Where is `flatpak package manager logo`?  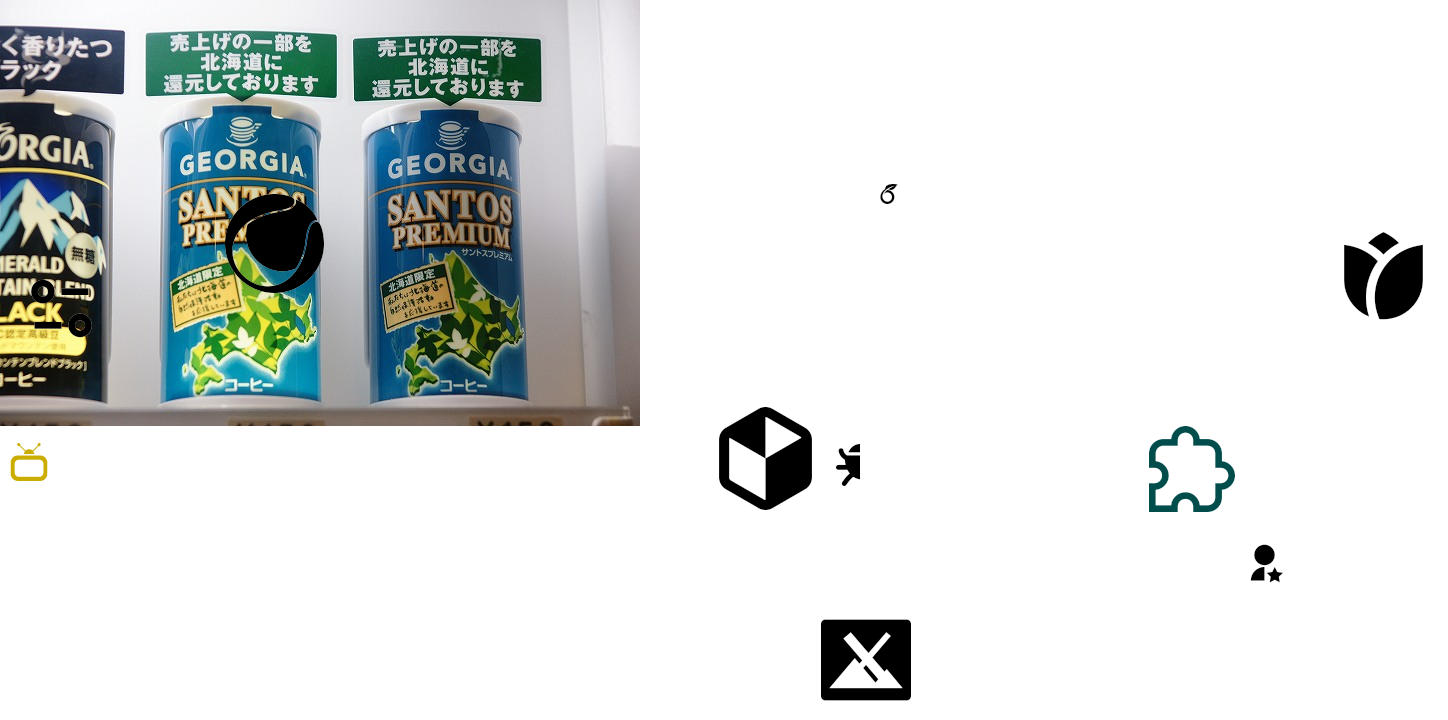 flatpak package manager logo is located at coordinates (765, 458).